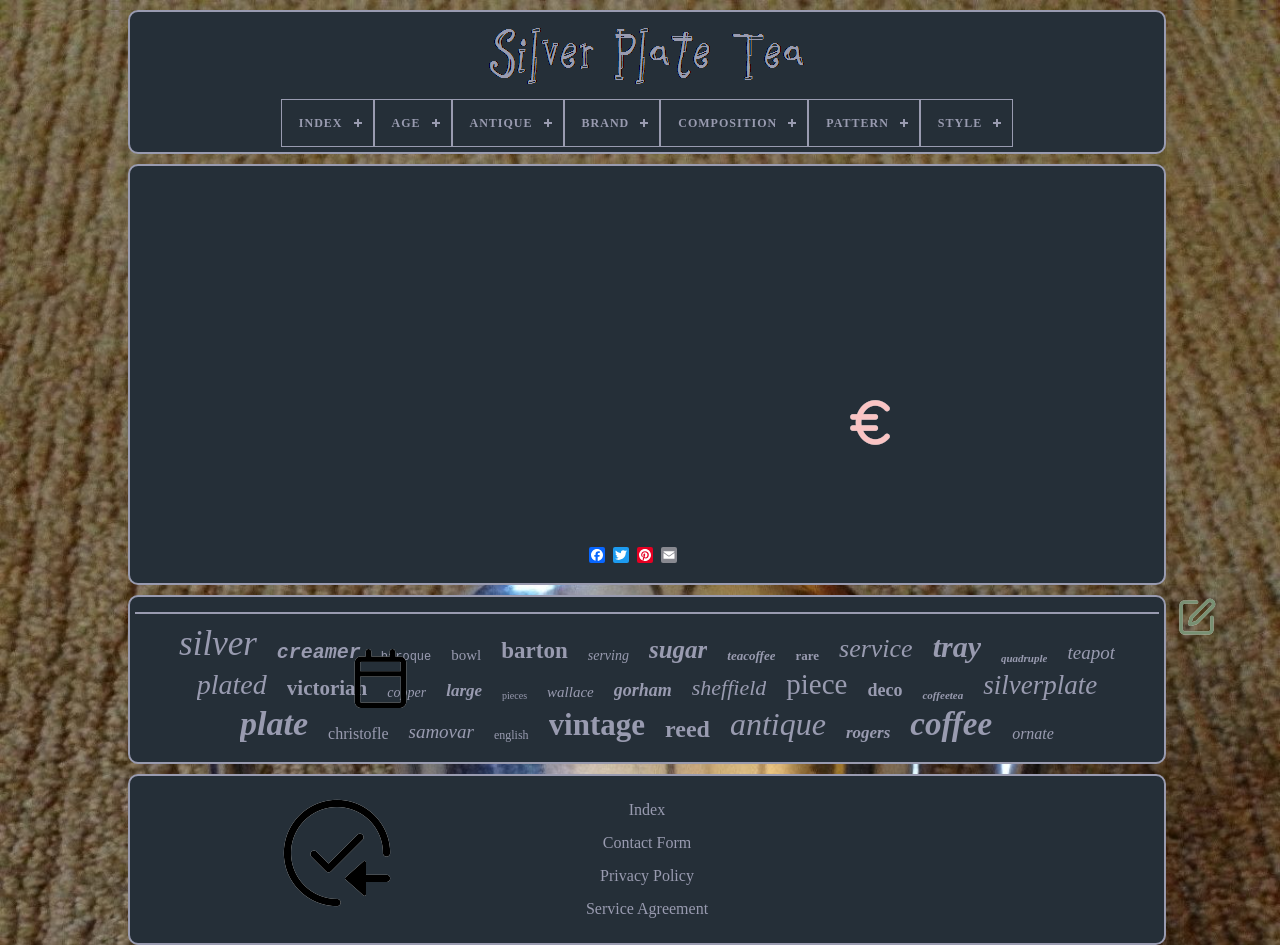 The height and width of the screenshot is (945, 1280). Describe the element at coordinates (380, 678) in the screenshot. I see `view calendar or scheduled events` at that location.